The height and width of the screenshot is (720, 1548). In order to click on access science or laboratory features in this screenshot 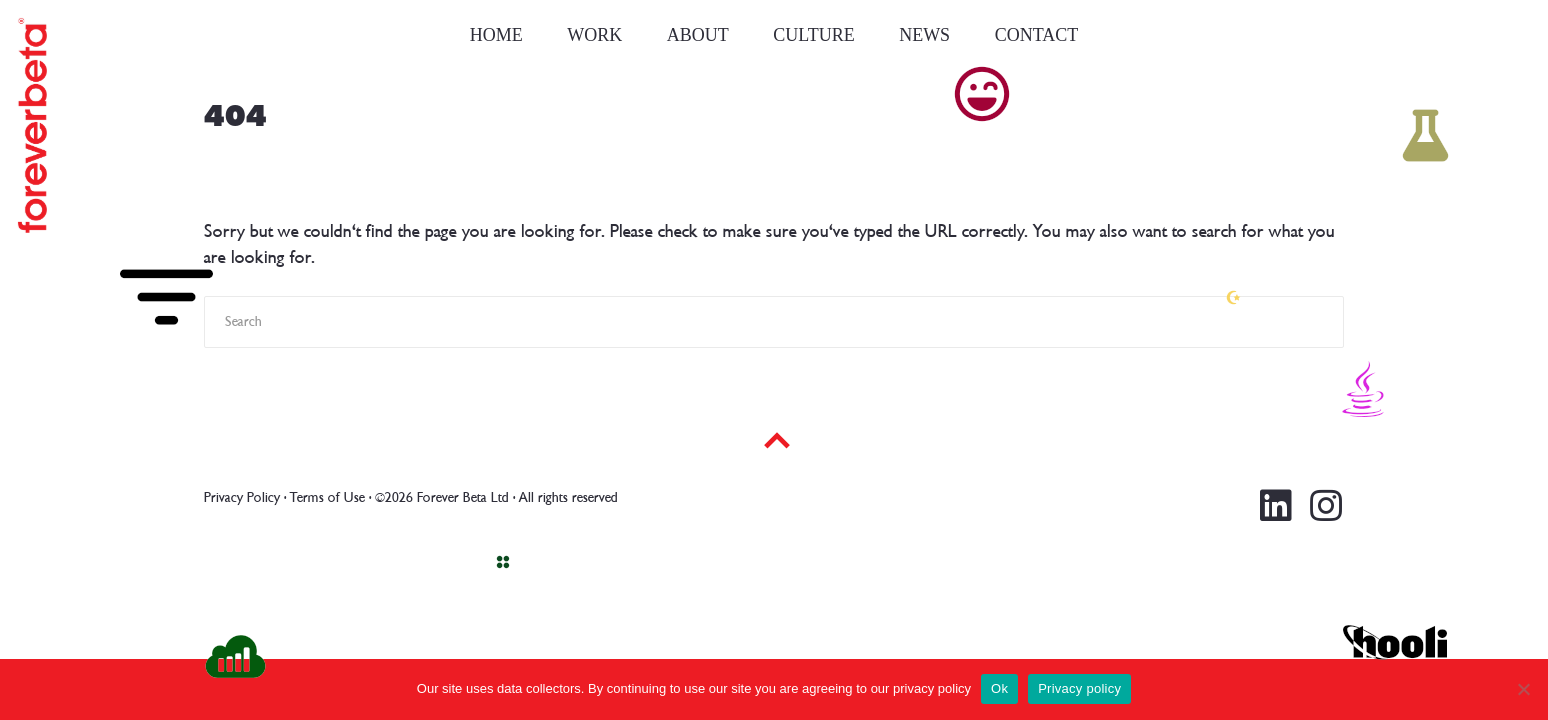, I will do `click(1425, 135)`.